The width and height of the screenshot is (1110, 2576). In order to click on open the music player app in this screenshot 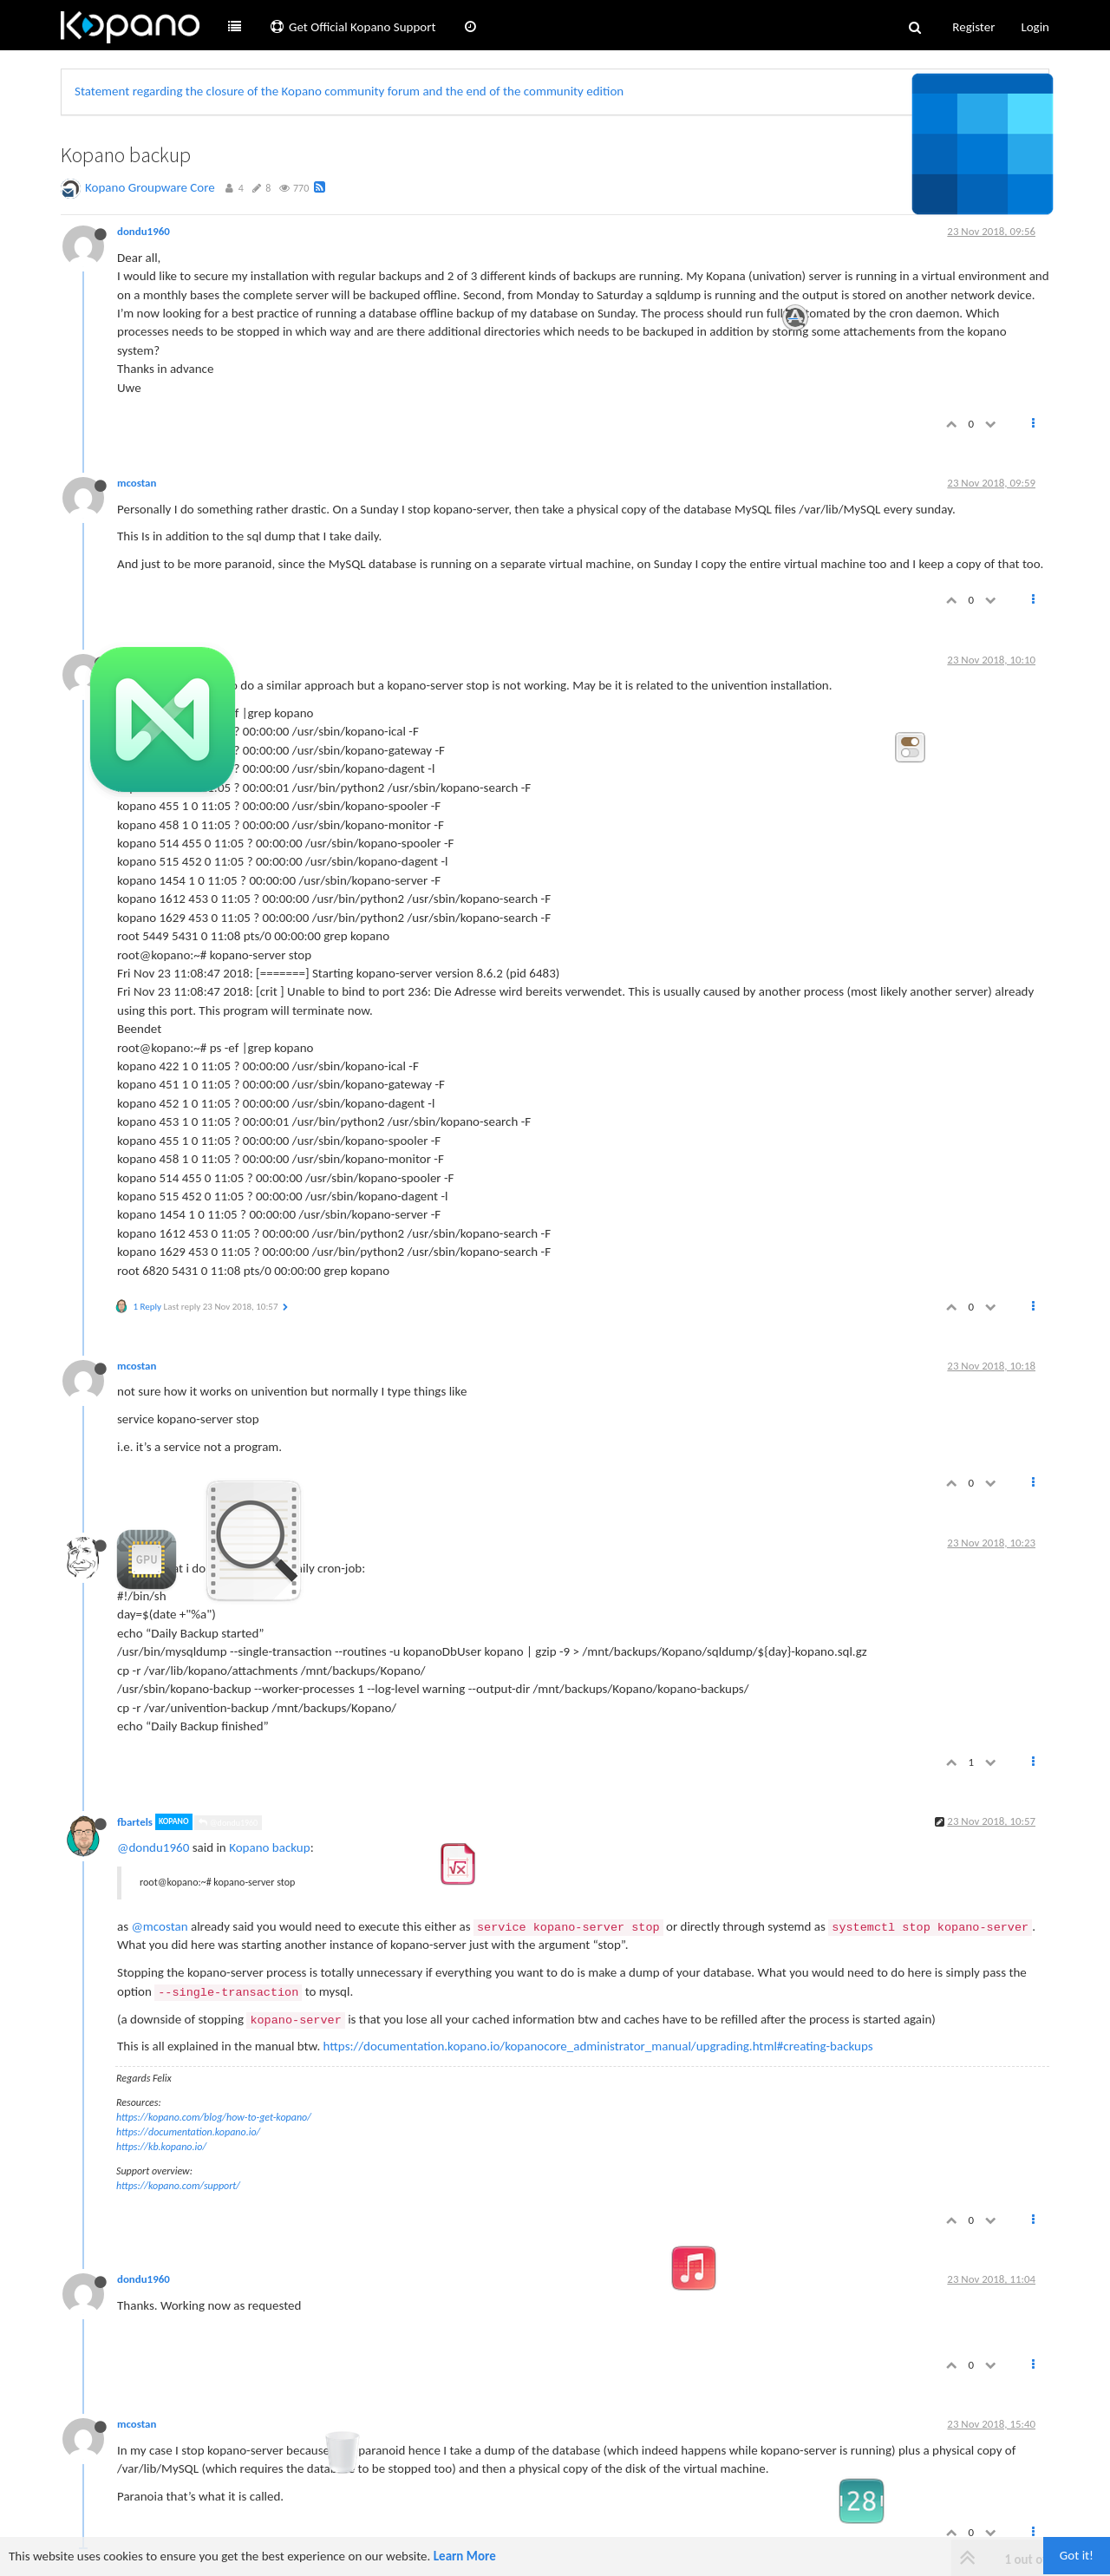, I will do `click(694, 2268)`.